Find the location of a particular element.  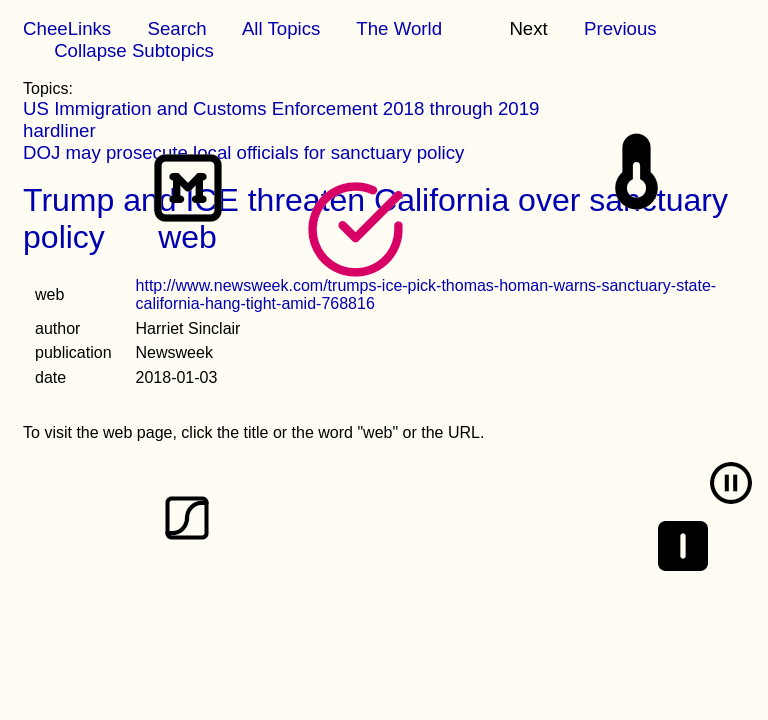

open Medium app is located at coordinates (188, 188).